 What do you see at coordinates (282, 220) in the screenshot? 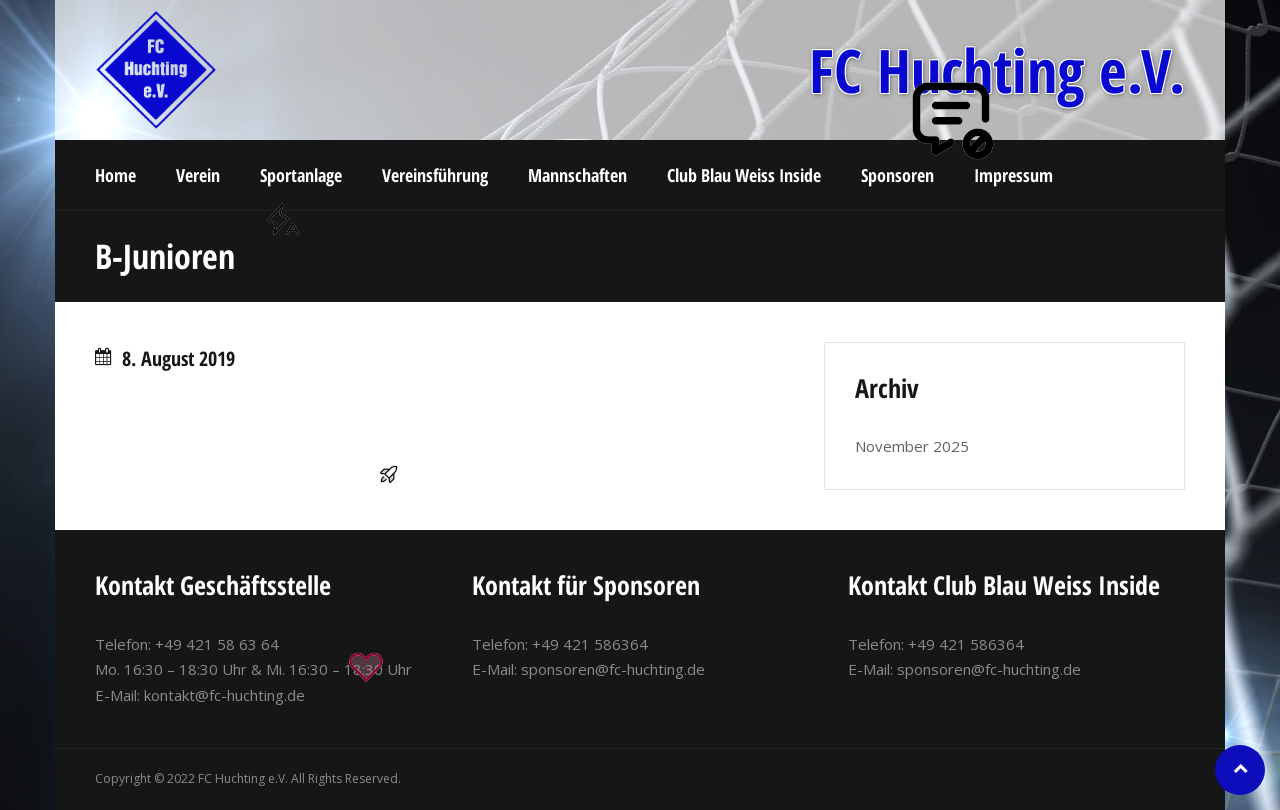
I see `enable auto-flash mode` at bounding box center [282, 220].